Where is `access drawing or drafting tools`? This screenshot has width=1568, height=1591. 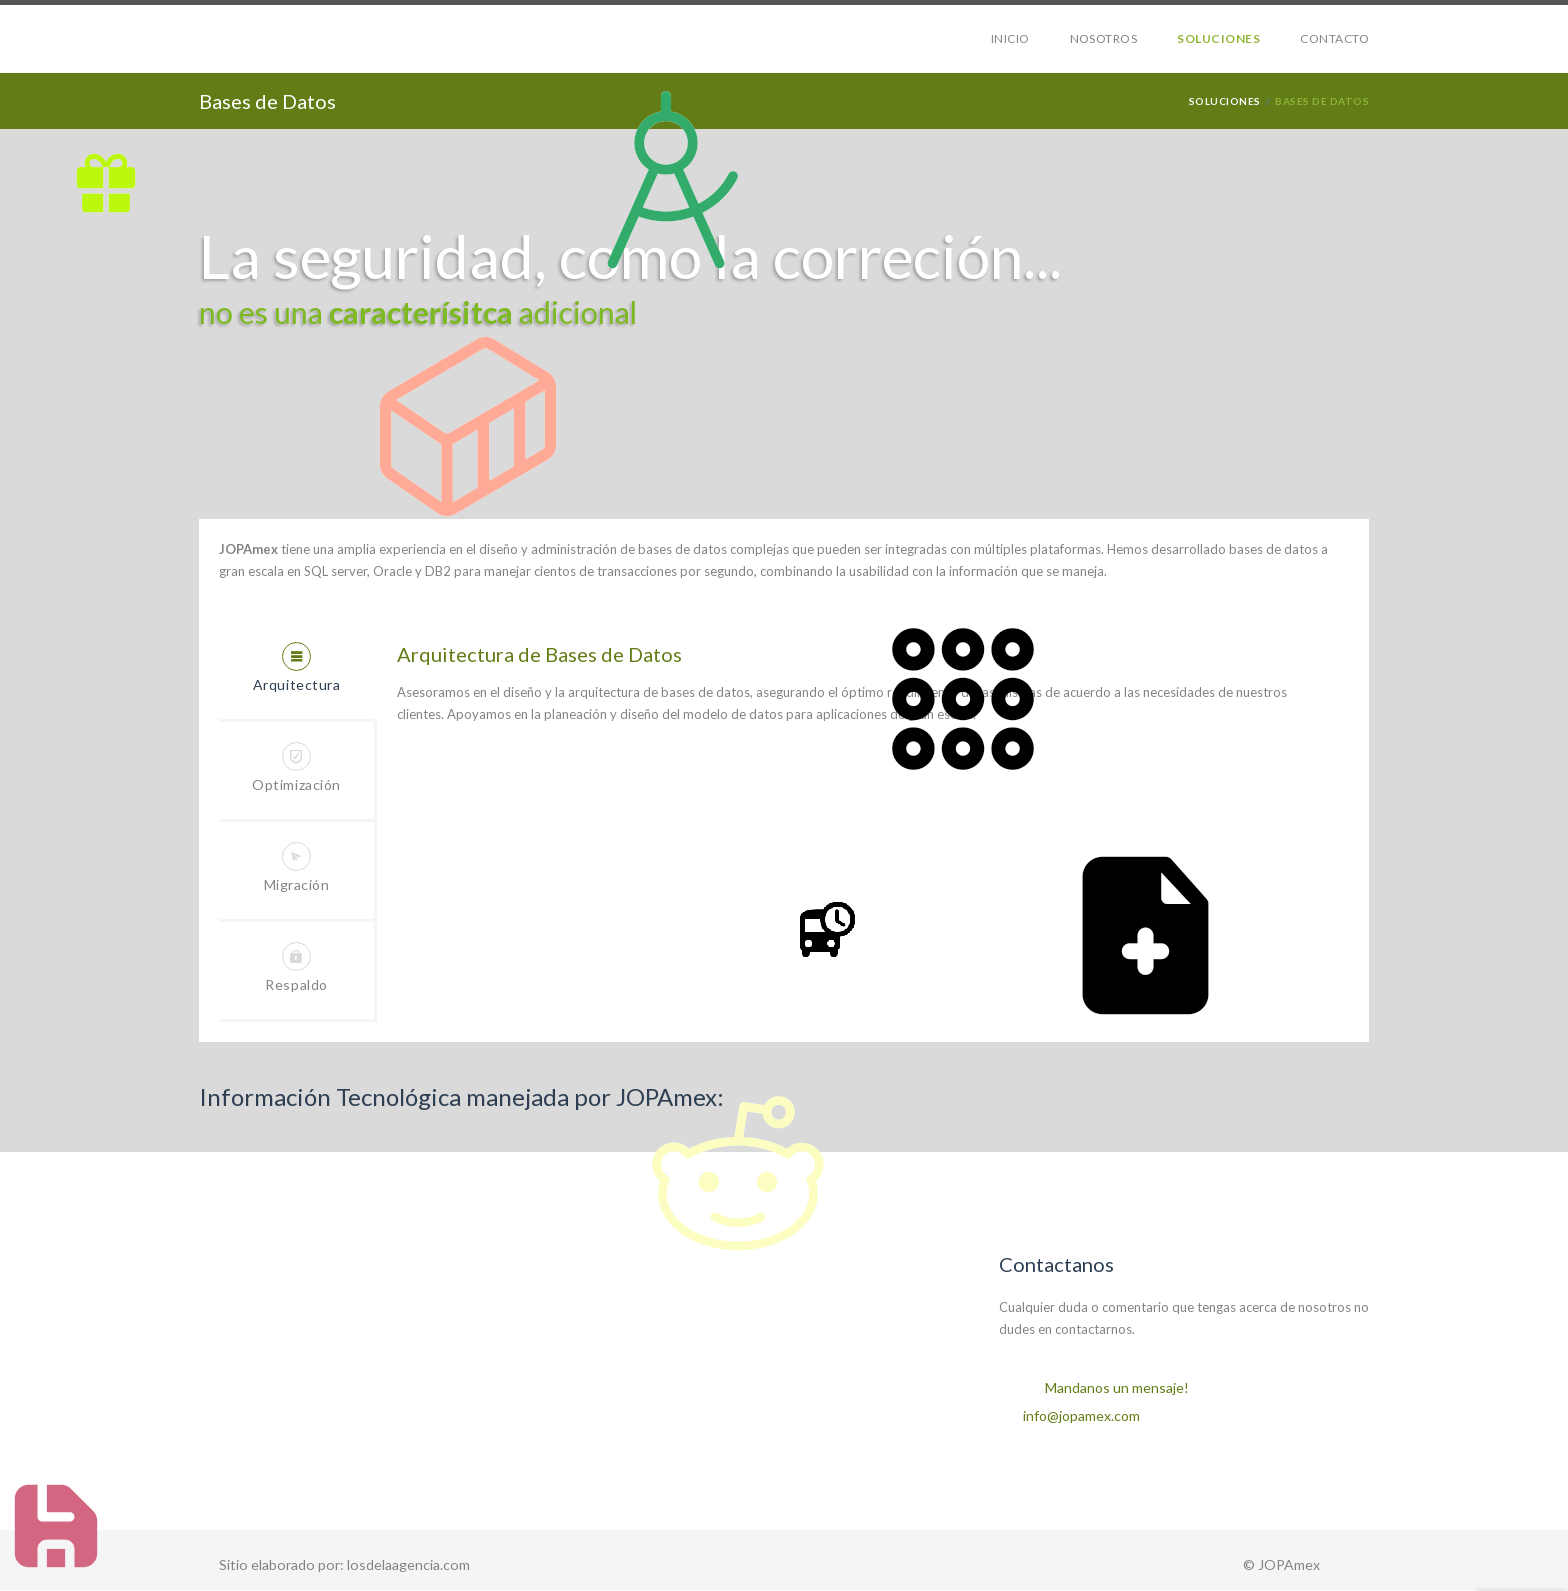 access drawing or drafting tools is located at coordinates (666, 183).